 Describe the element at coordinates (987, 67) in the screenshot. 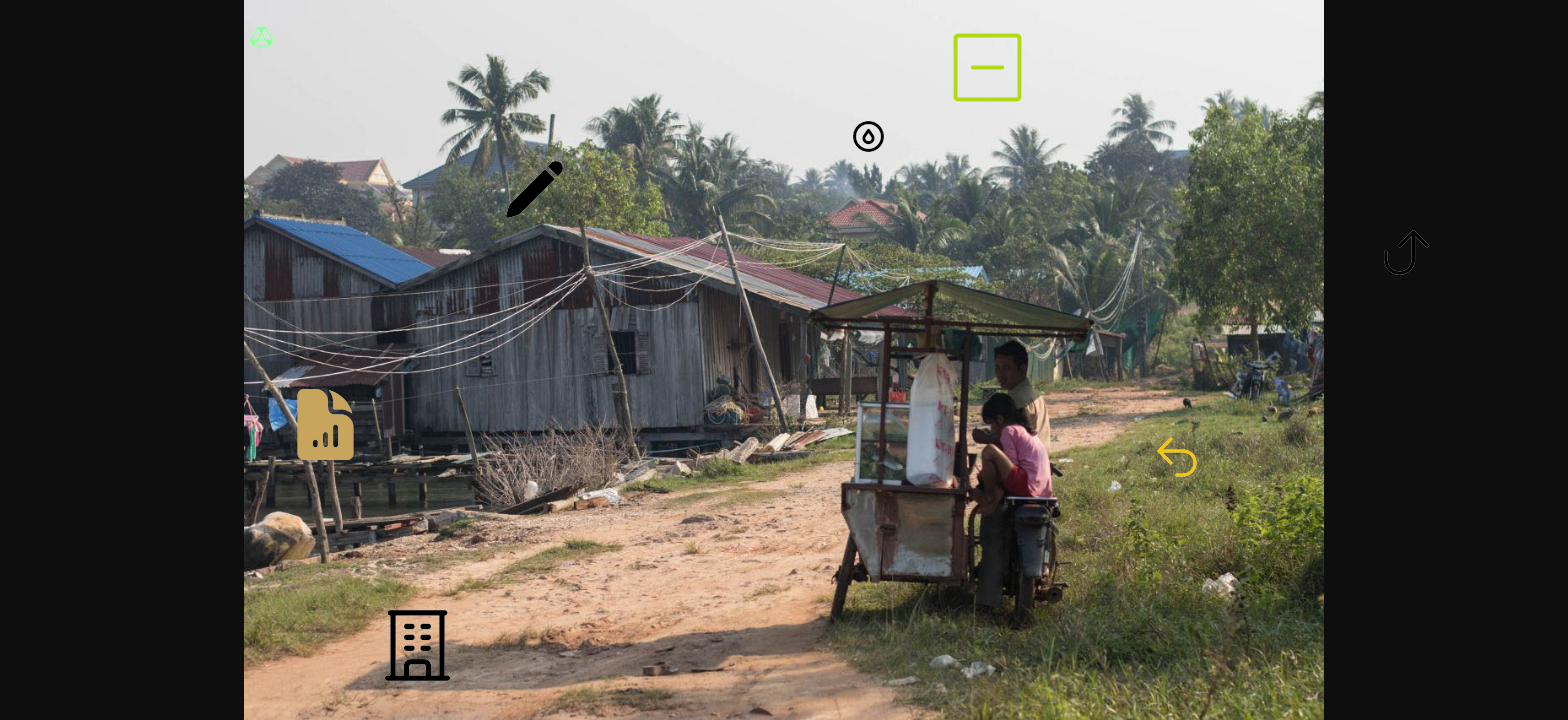

I see `remove or collapse an item` at that location.